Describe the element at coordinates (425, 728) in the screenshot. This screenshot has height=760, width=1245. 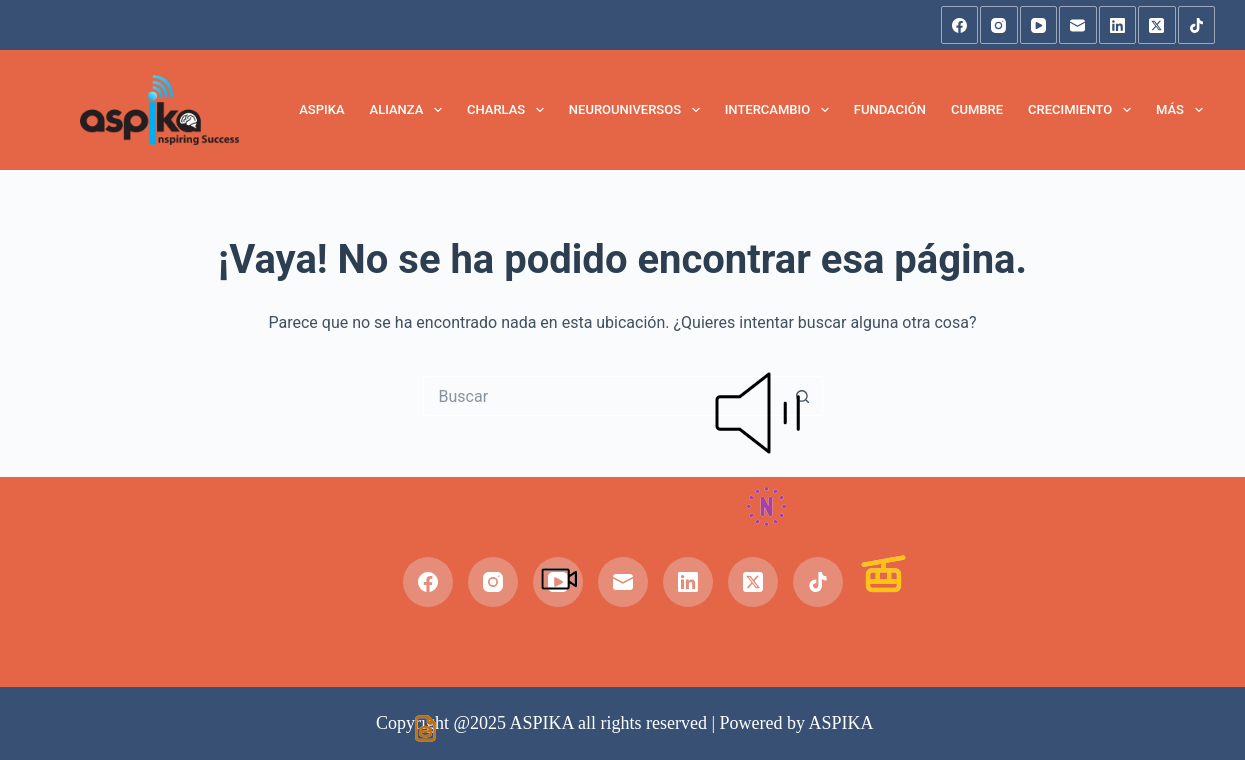
I see `access database file` at that location.